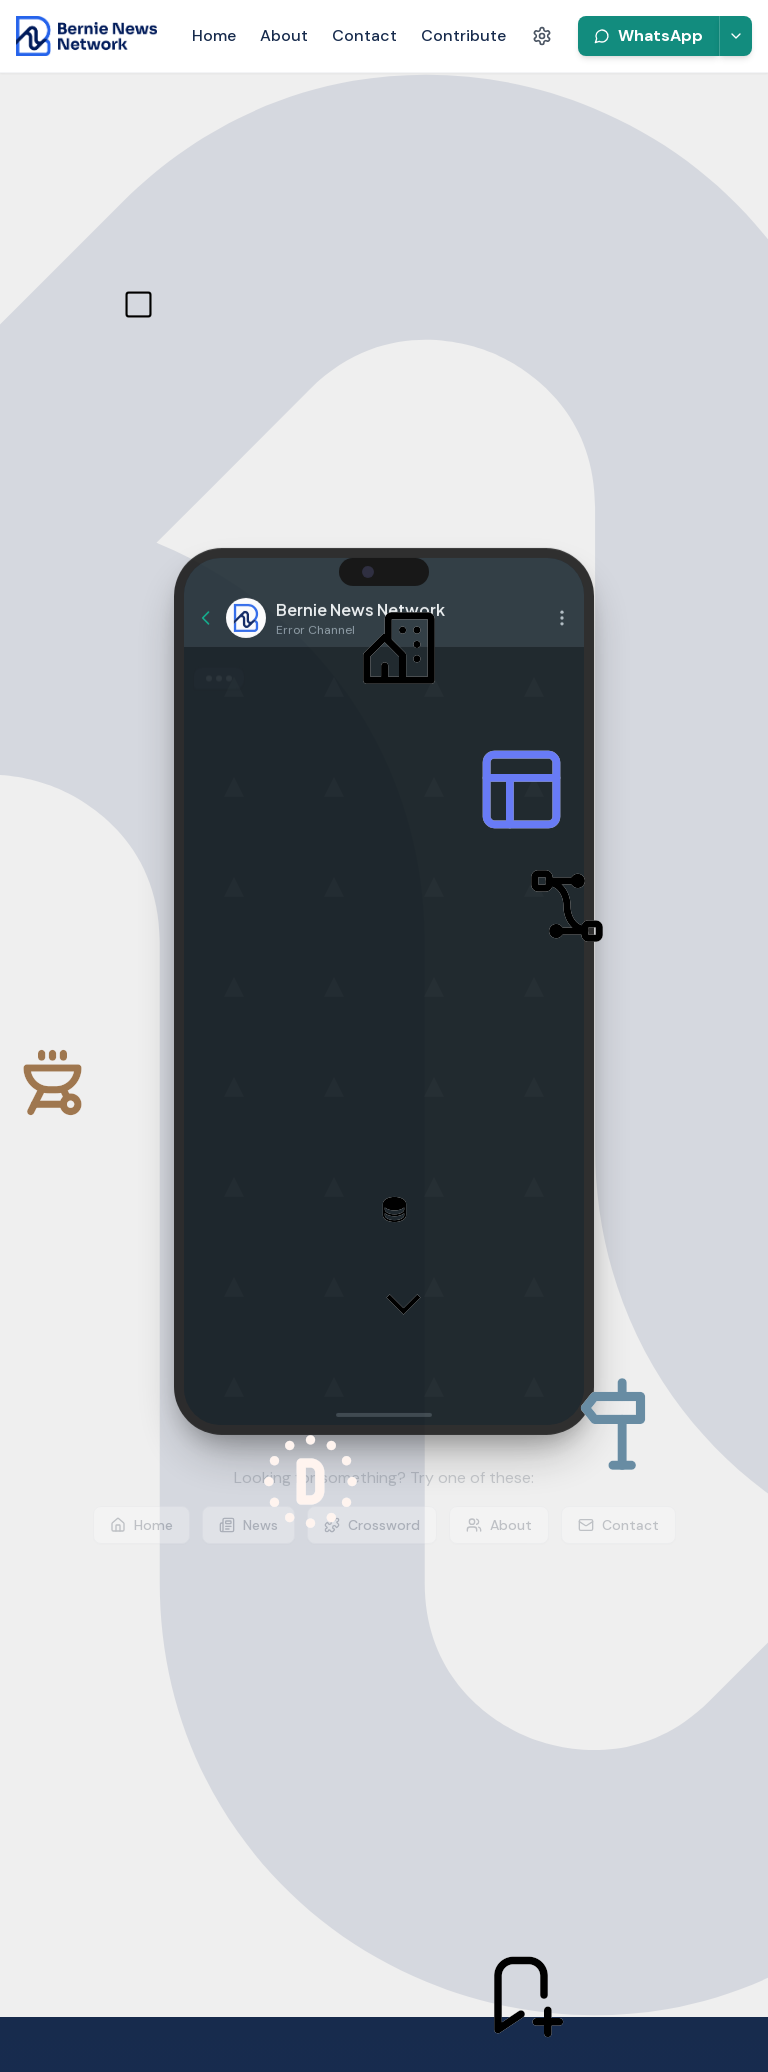  I want to click on add a new bookmark, so click(521, 1995).